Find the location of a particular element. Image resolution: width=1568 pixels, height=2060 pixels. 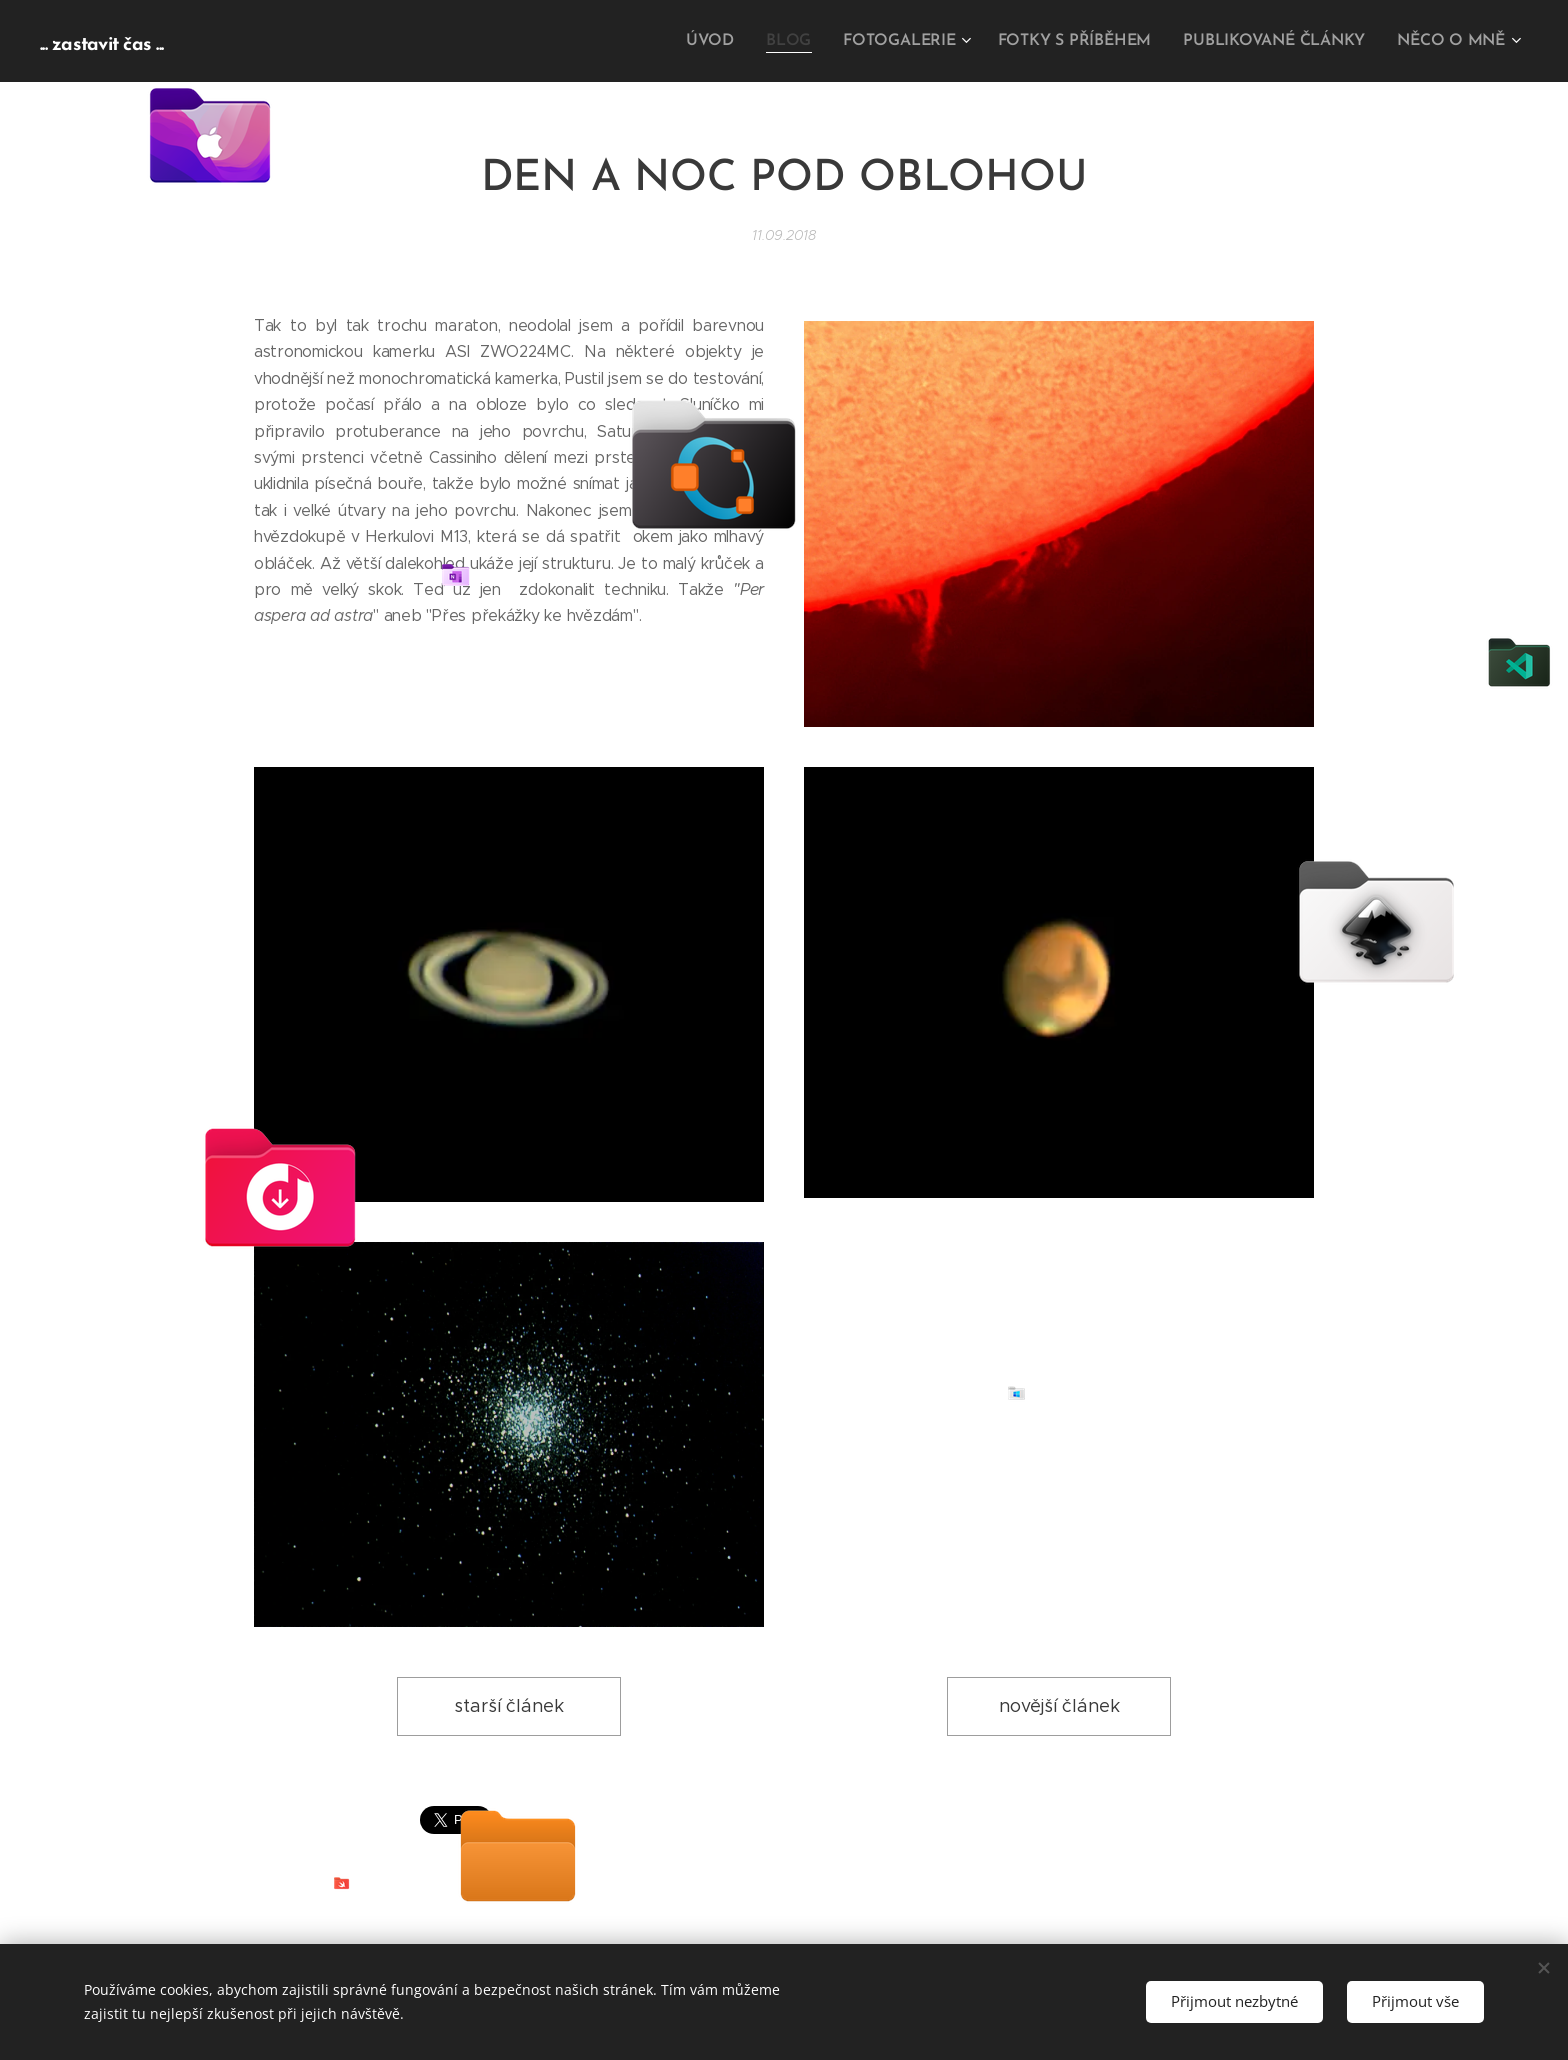

folder containing VS Code Insider projects is located at coordinates (1519, 664).